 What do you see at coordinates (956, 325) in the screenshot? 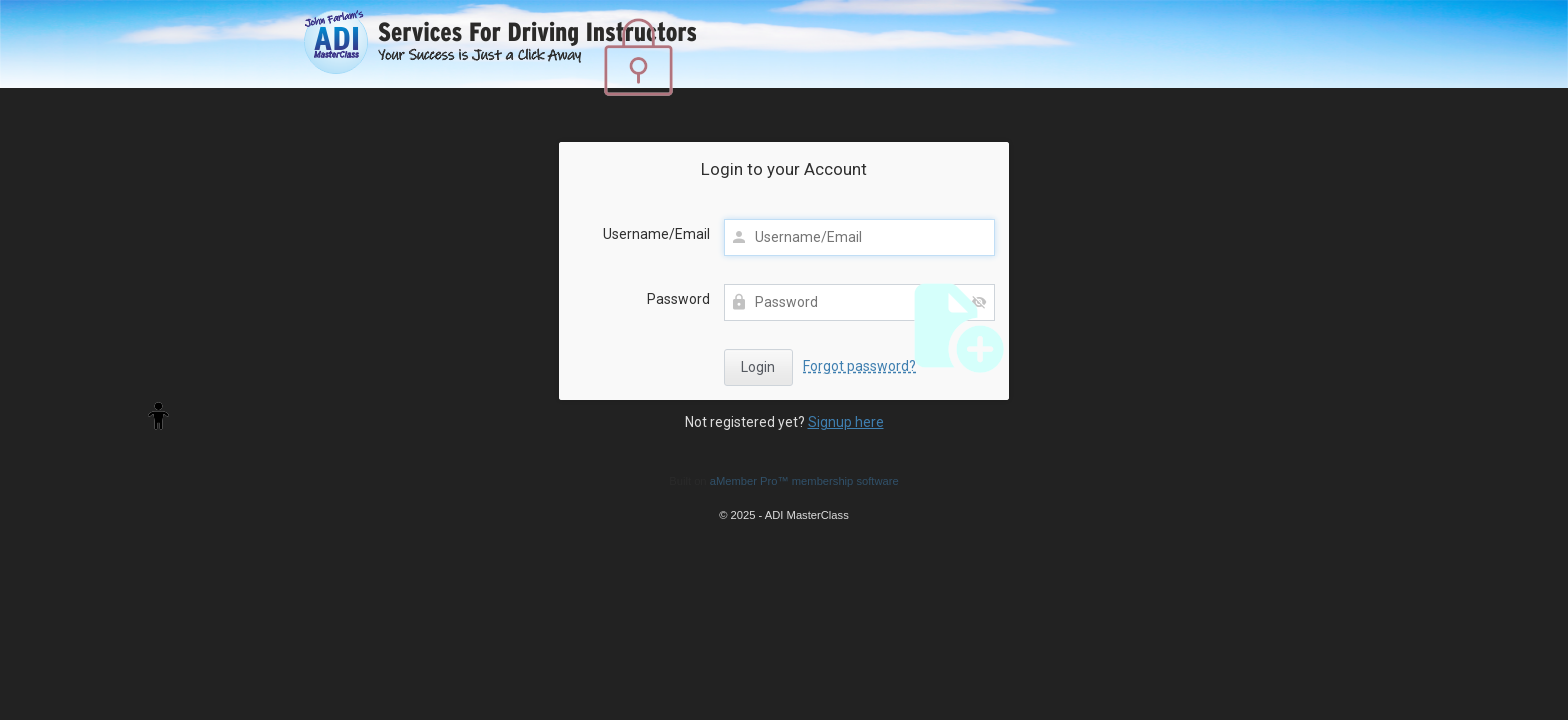
I see `create a new file` at bounding box center [956, 325].